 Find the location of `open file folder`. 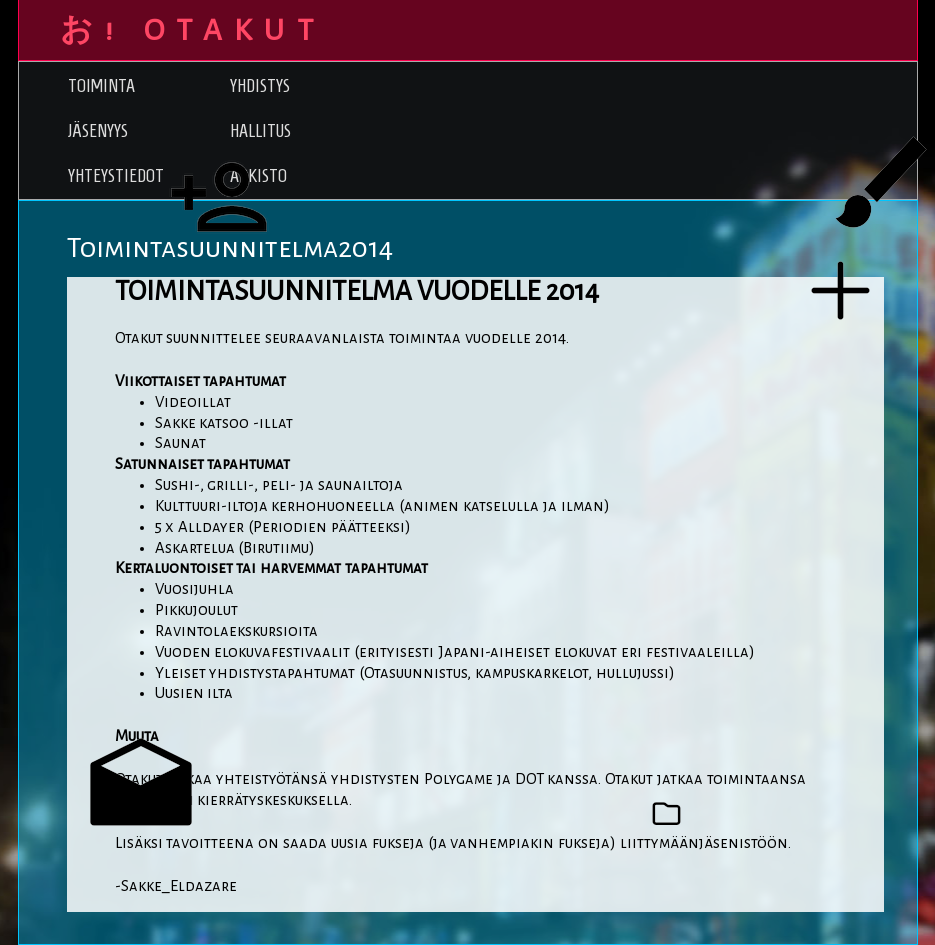

open file folder is located at coordinates (666, 814).